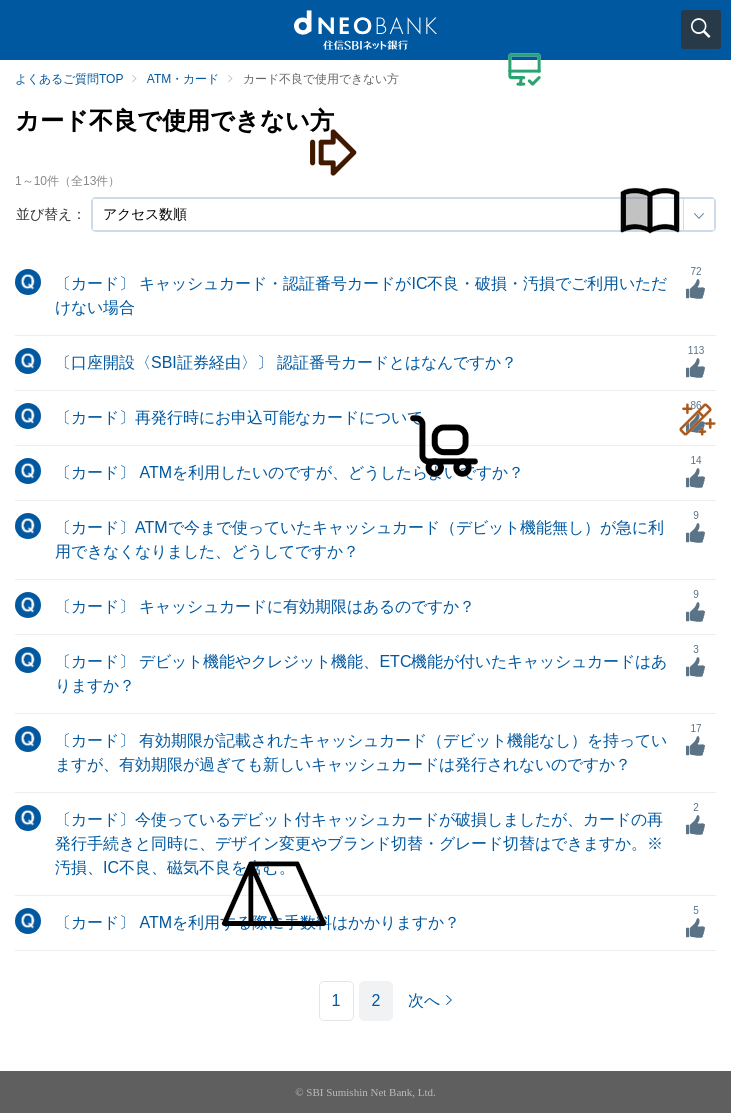 The height and width of the screenshot is (1113, 731). I want to click on import contacts from address book, so click(650, 208).